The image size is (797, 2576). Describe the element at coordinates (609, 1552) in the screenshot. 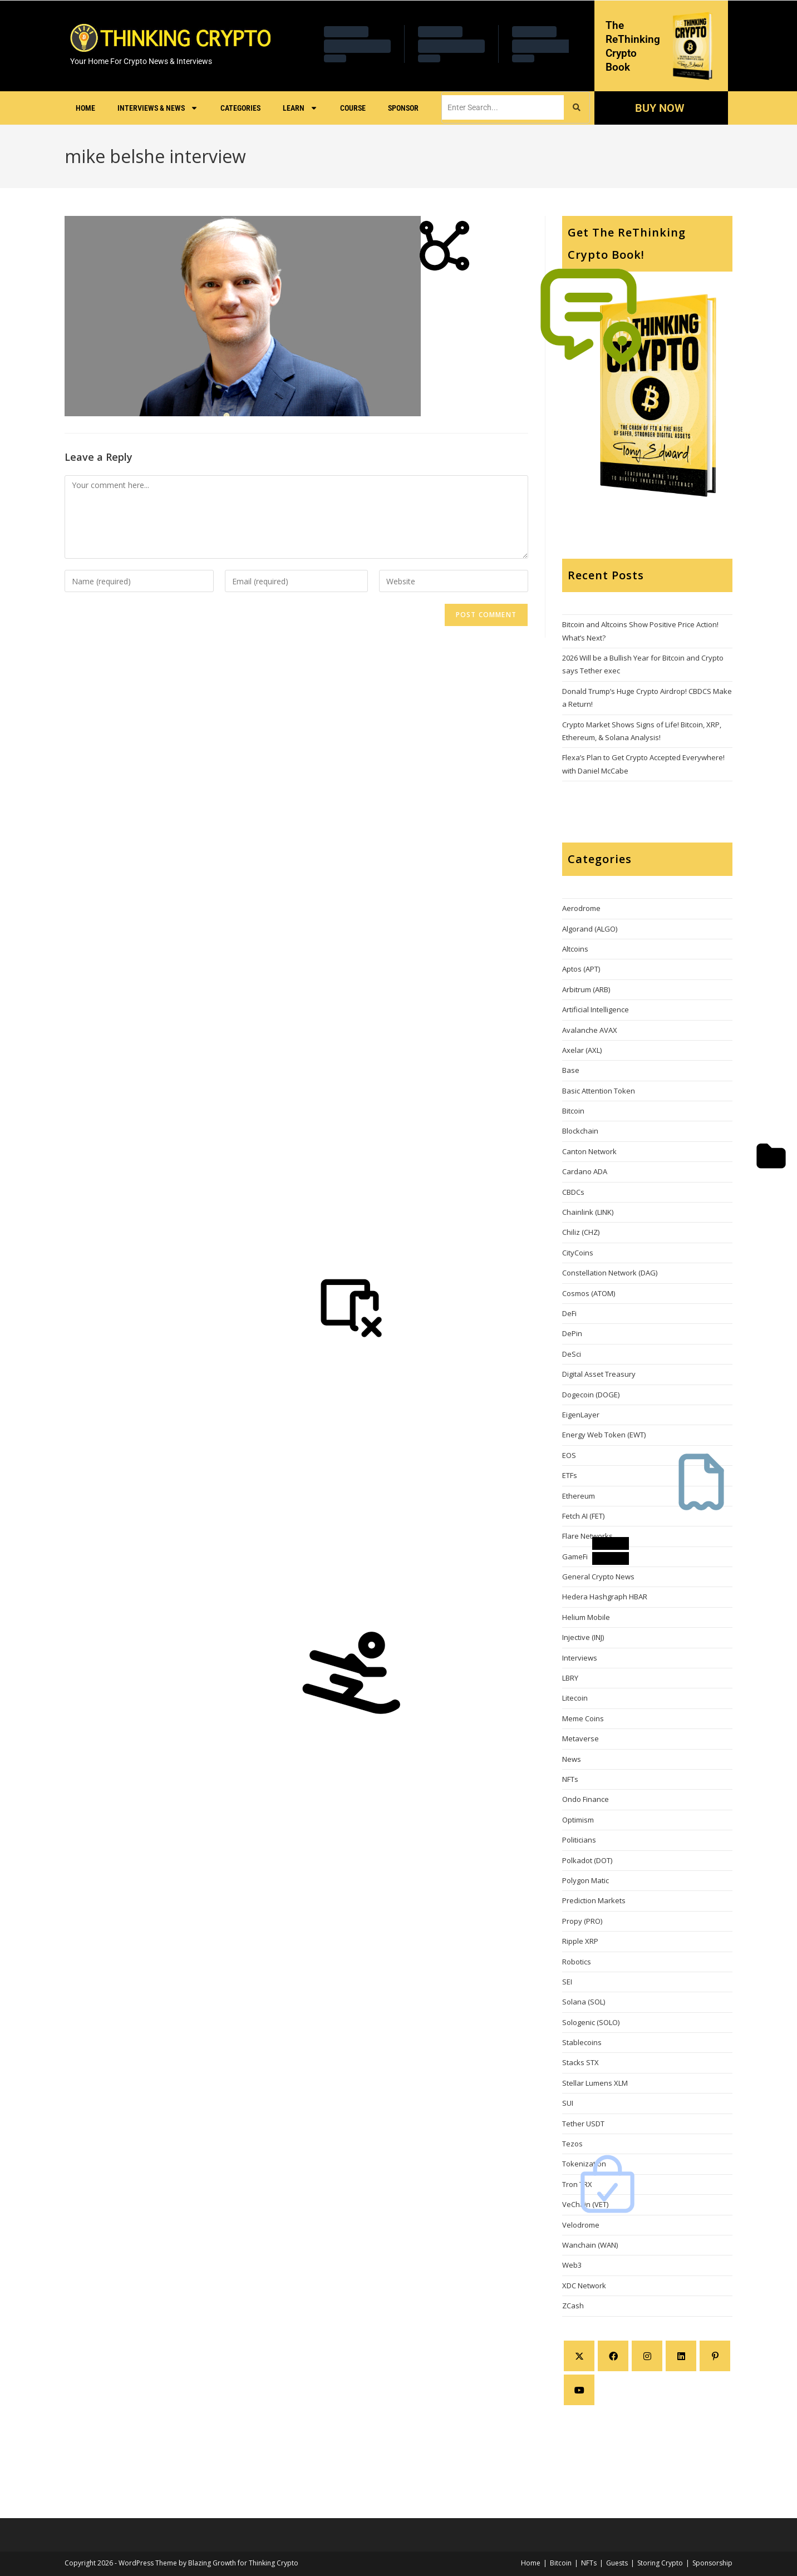

I see `switch to stream or list view` at that location.